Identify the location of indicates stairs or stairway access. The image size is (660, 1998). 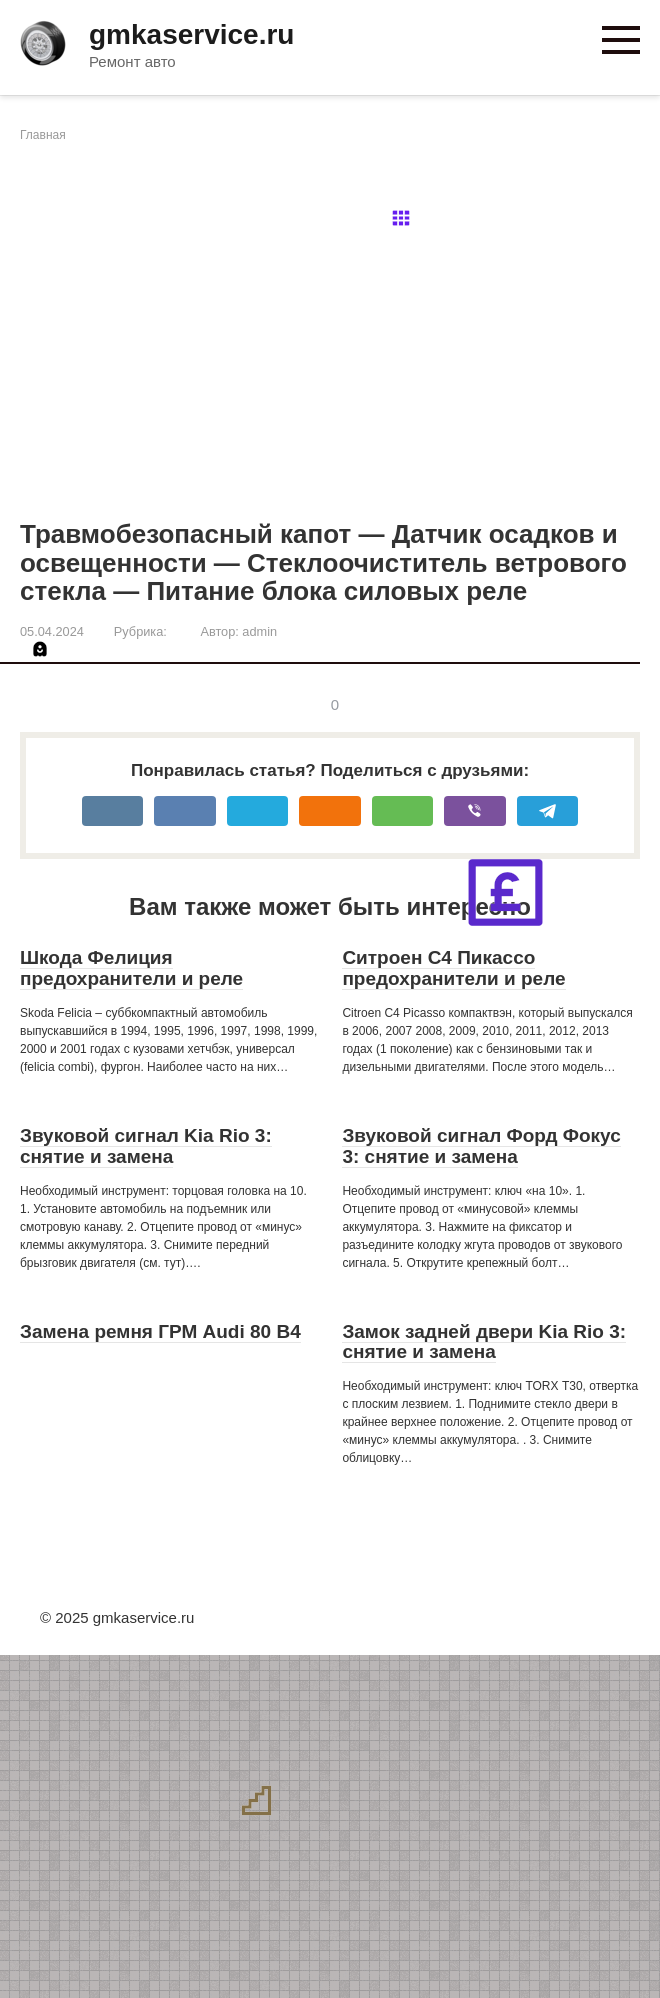
(256, 1800).